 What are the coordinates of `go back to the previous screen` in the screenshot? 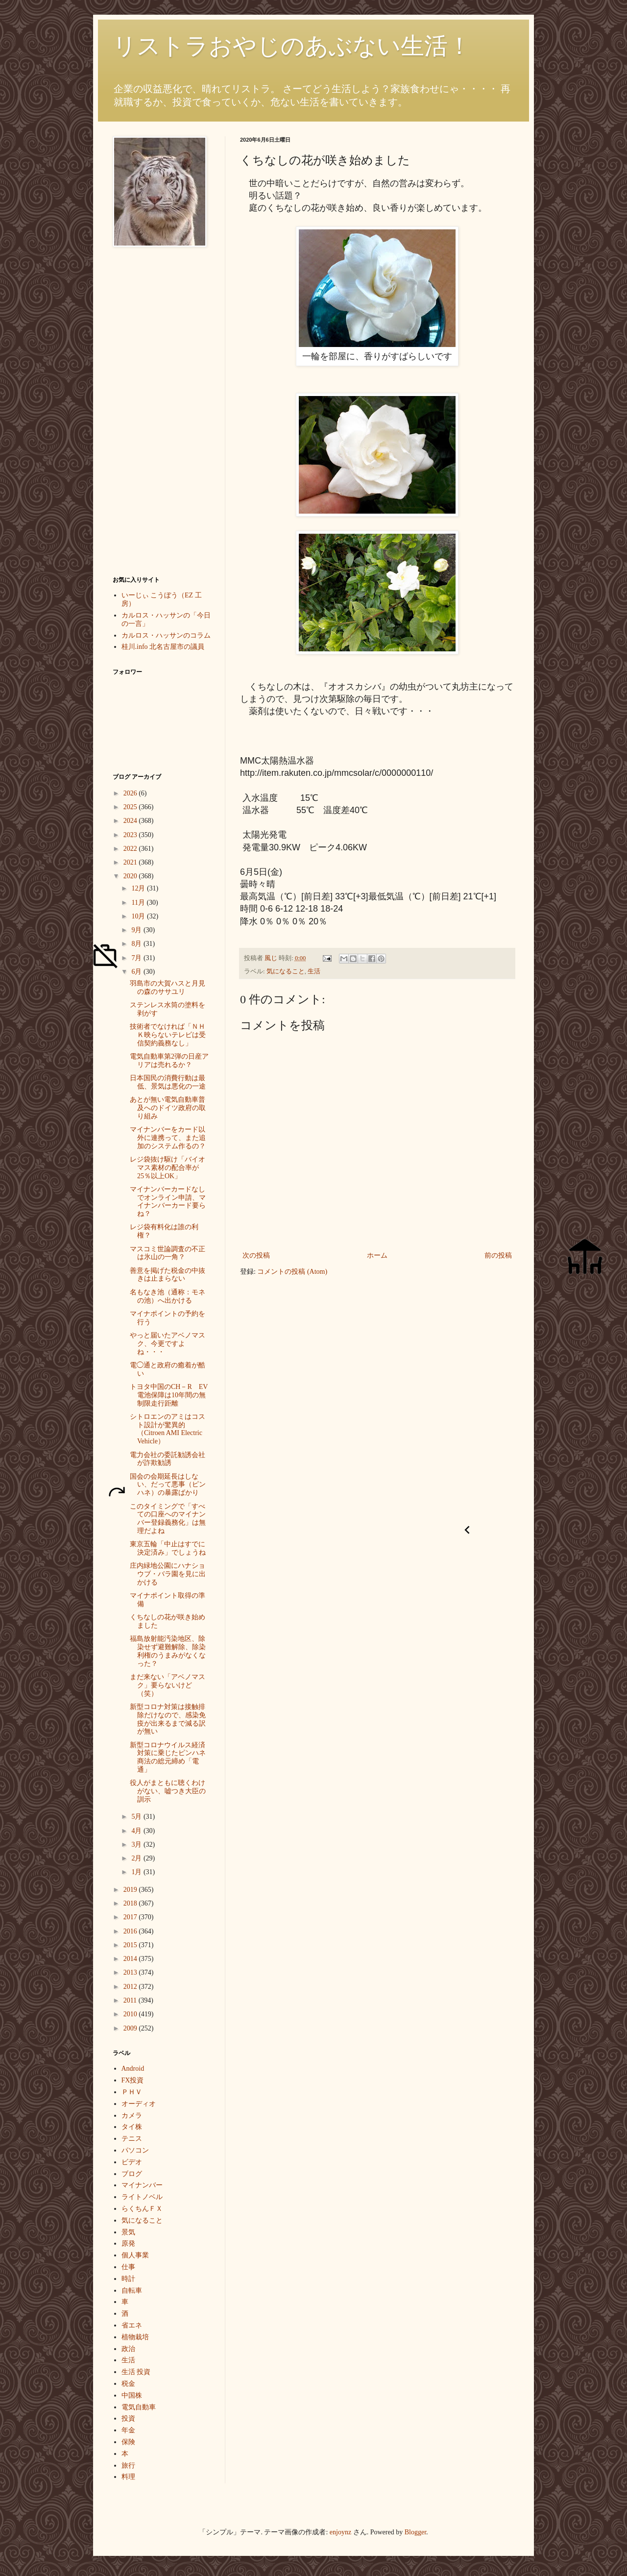 It's located at (467, 1530).